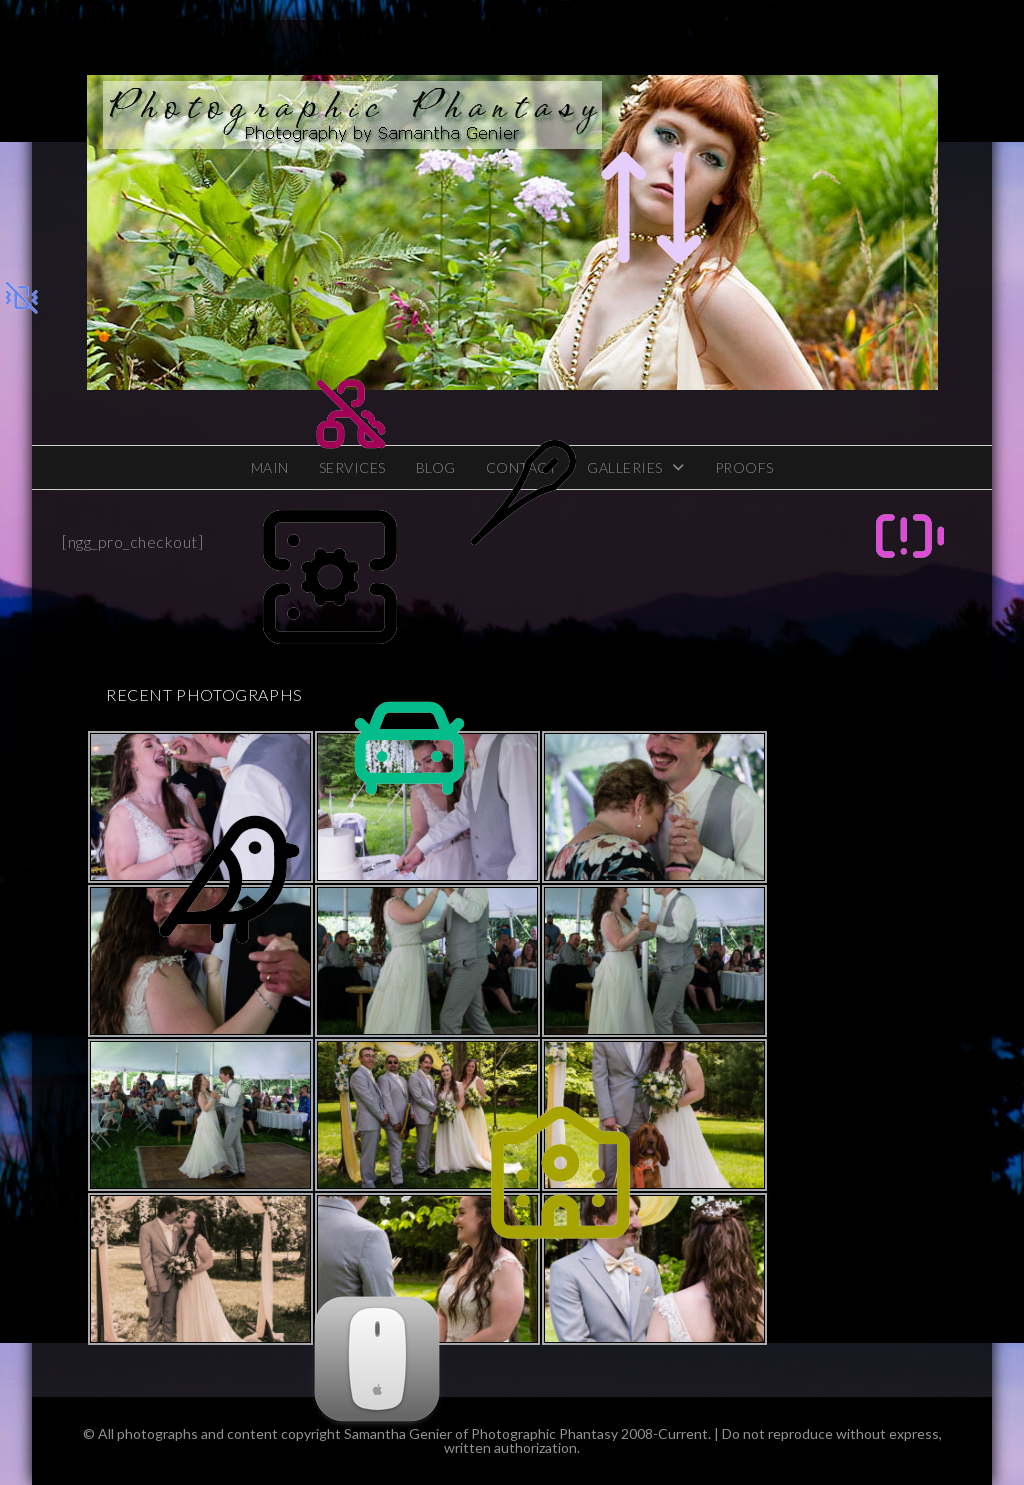 This screenshot has width=1024, height=1485. Describe the element at coordinates (910, 536) in the screenshot. I see `indicates low battery warning` at that location.